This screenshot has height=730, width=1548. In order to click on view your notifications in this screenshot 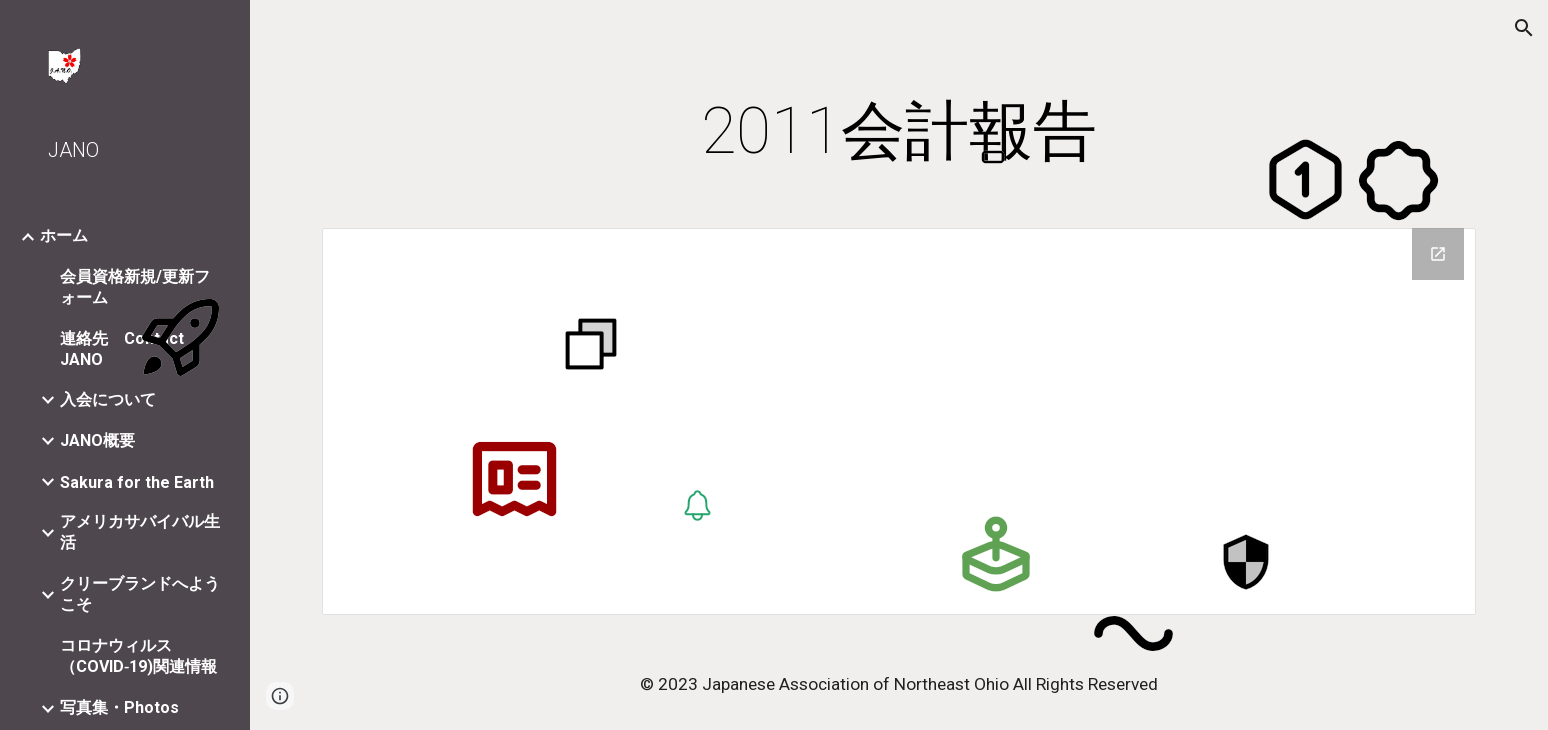, I will do `click(697, 505)`.